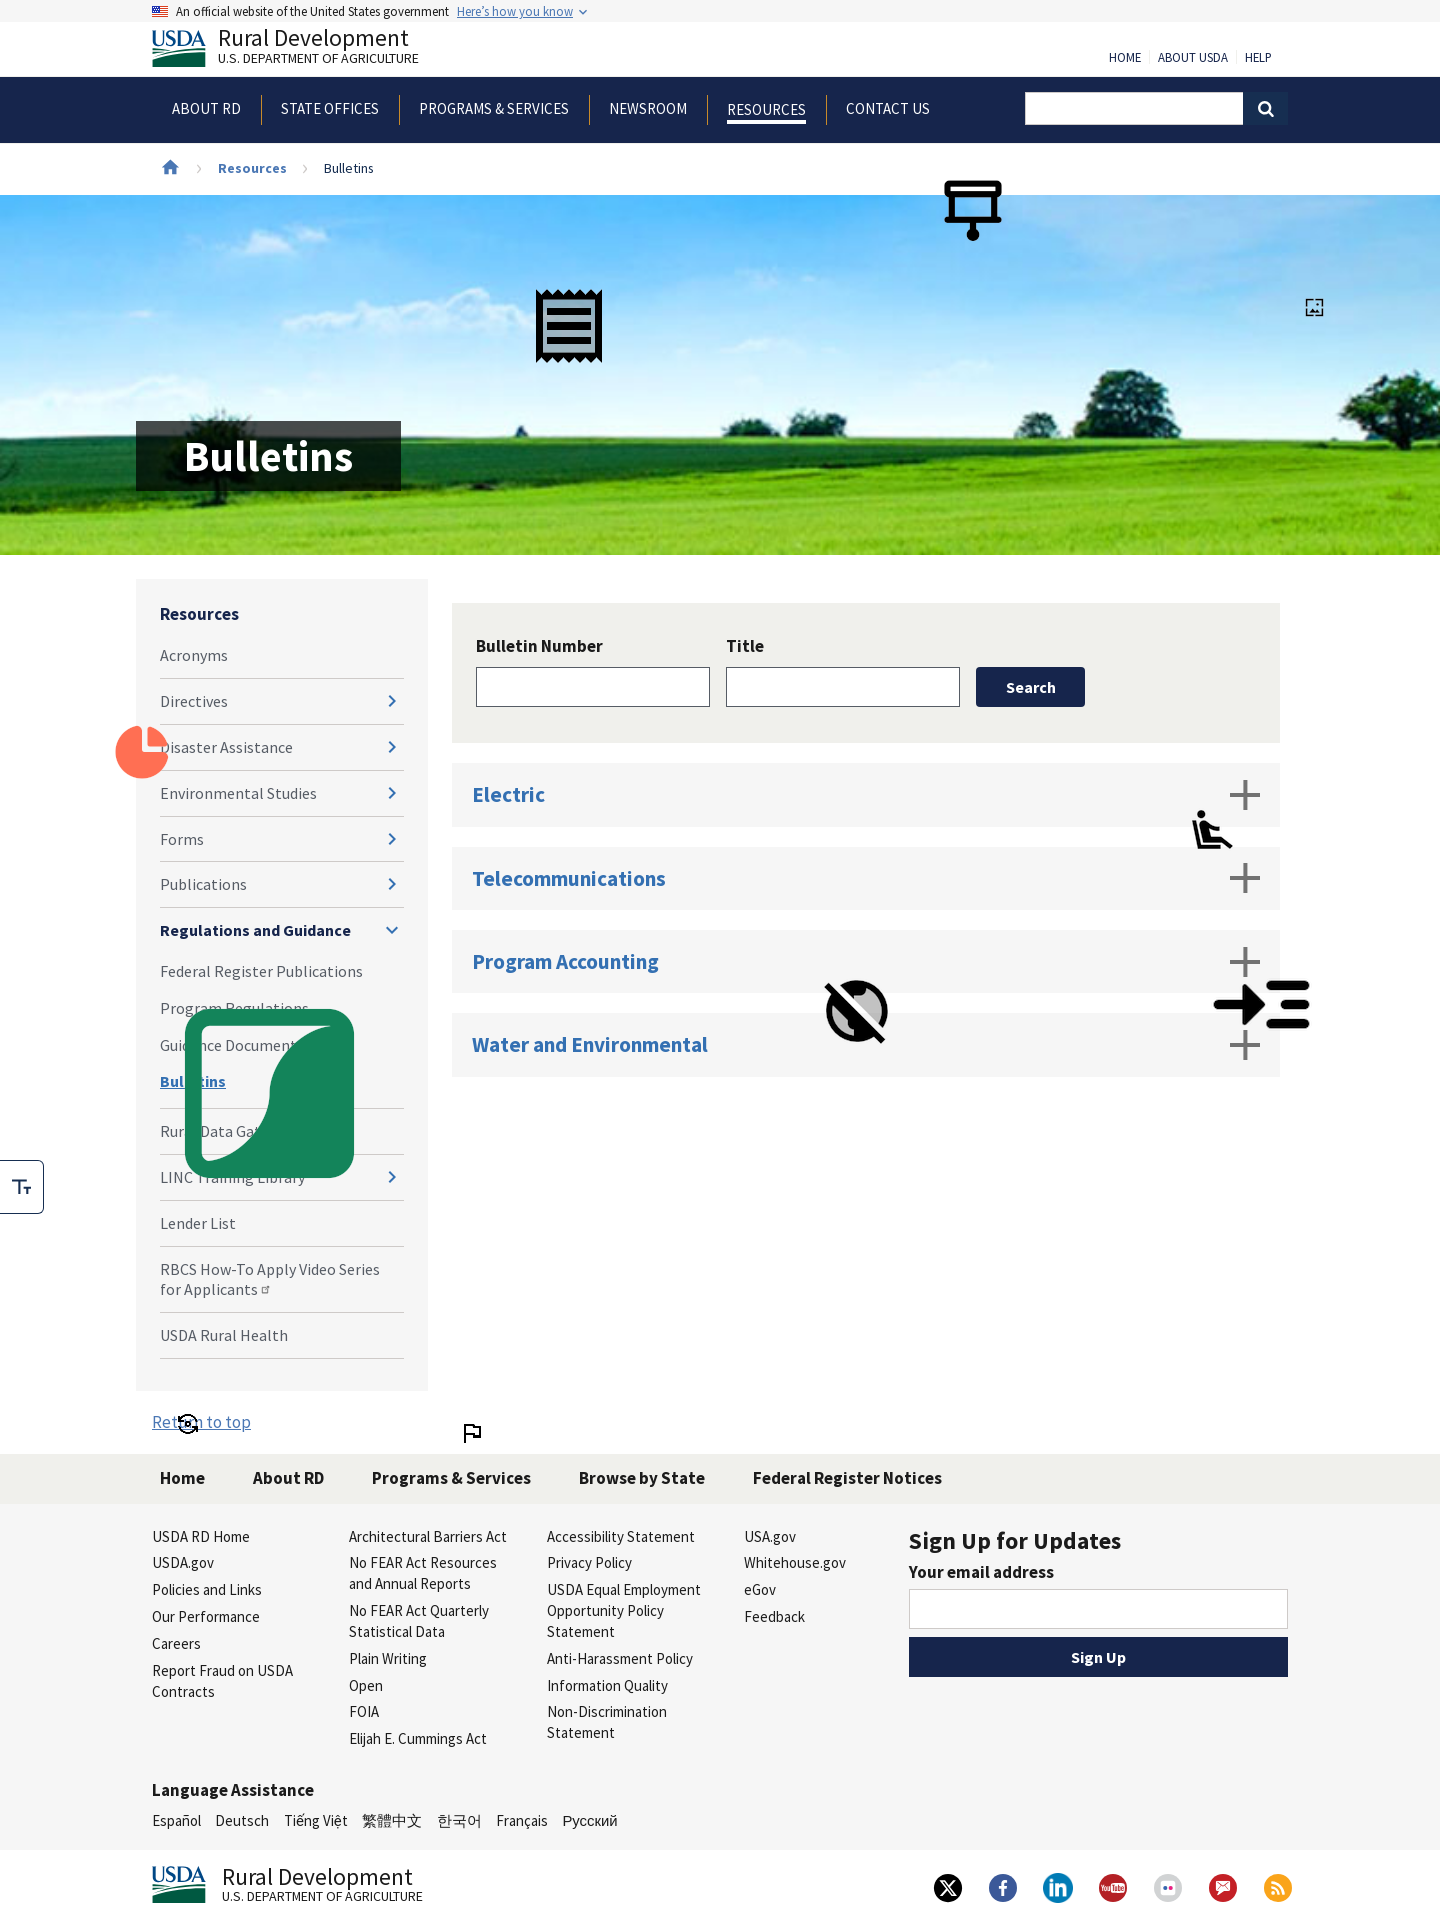 The width and height of the screenshot is (1440, 1927). What do you see at coordinates (142, 752) in the screenshot?
I see `view analytics or statistics` at bounding box center [142, 752].